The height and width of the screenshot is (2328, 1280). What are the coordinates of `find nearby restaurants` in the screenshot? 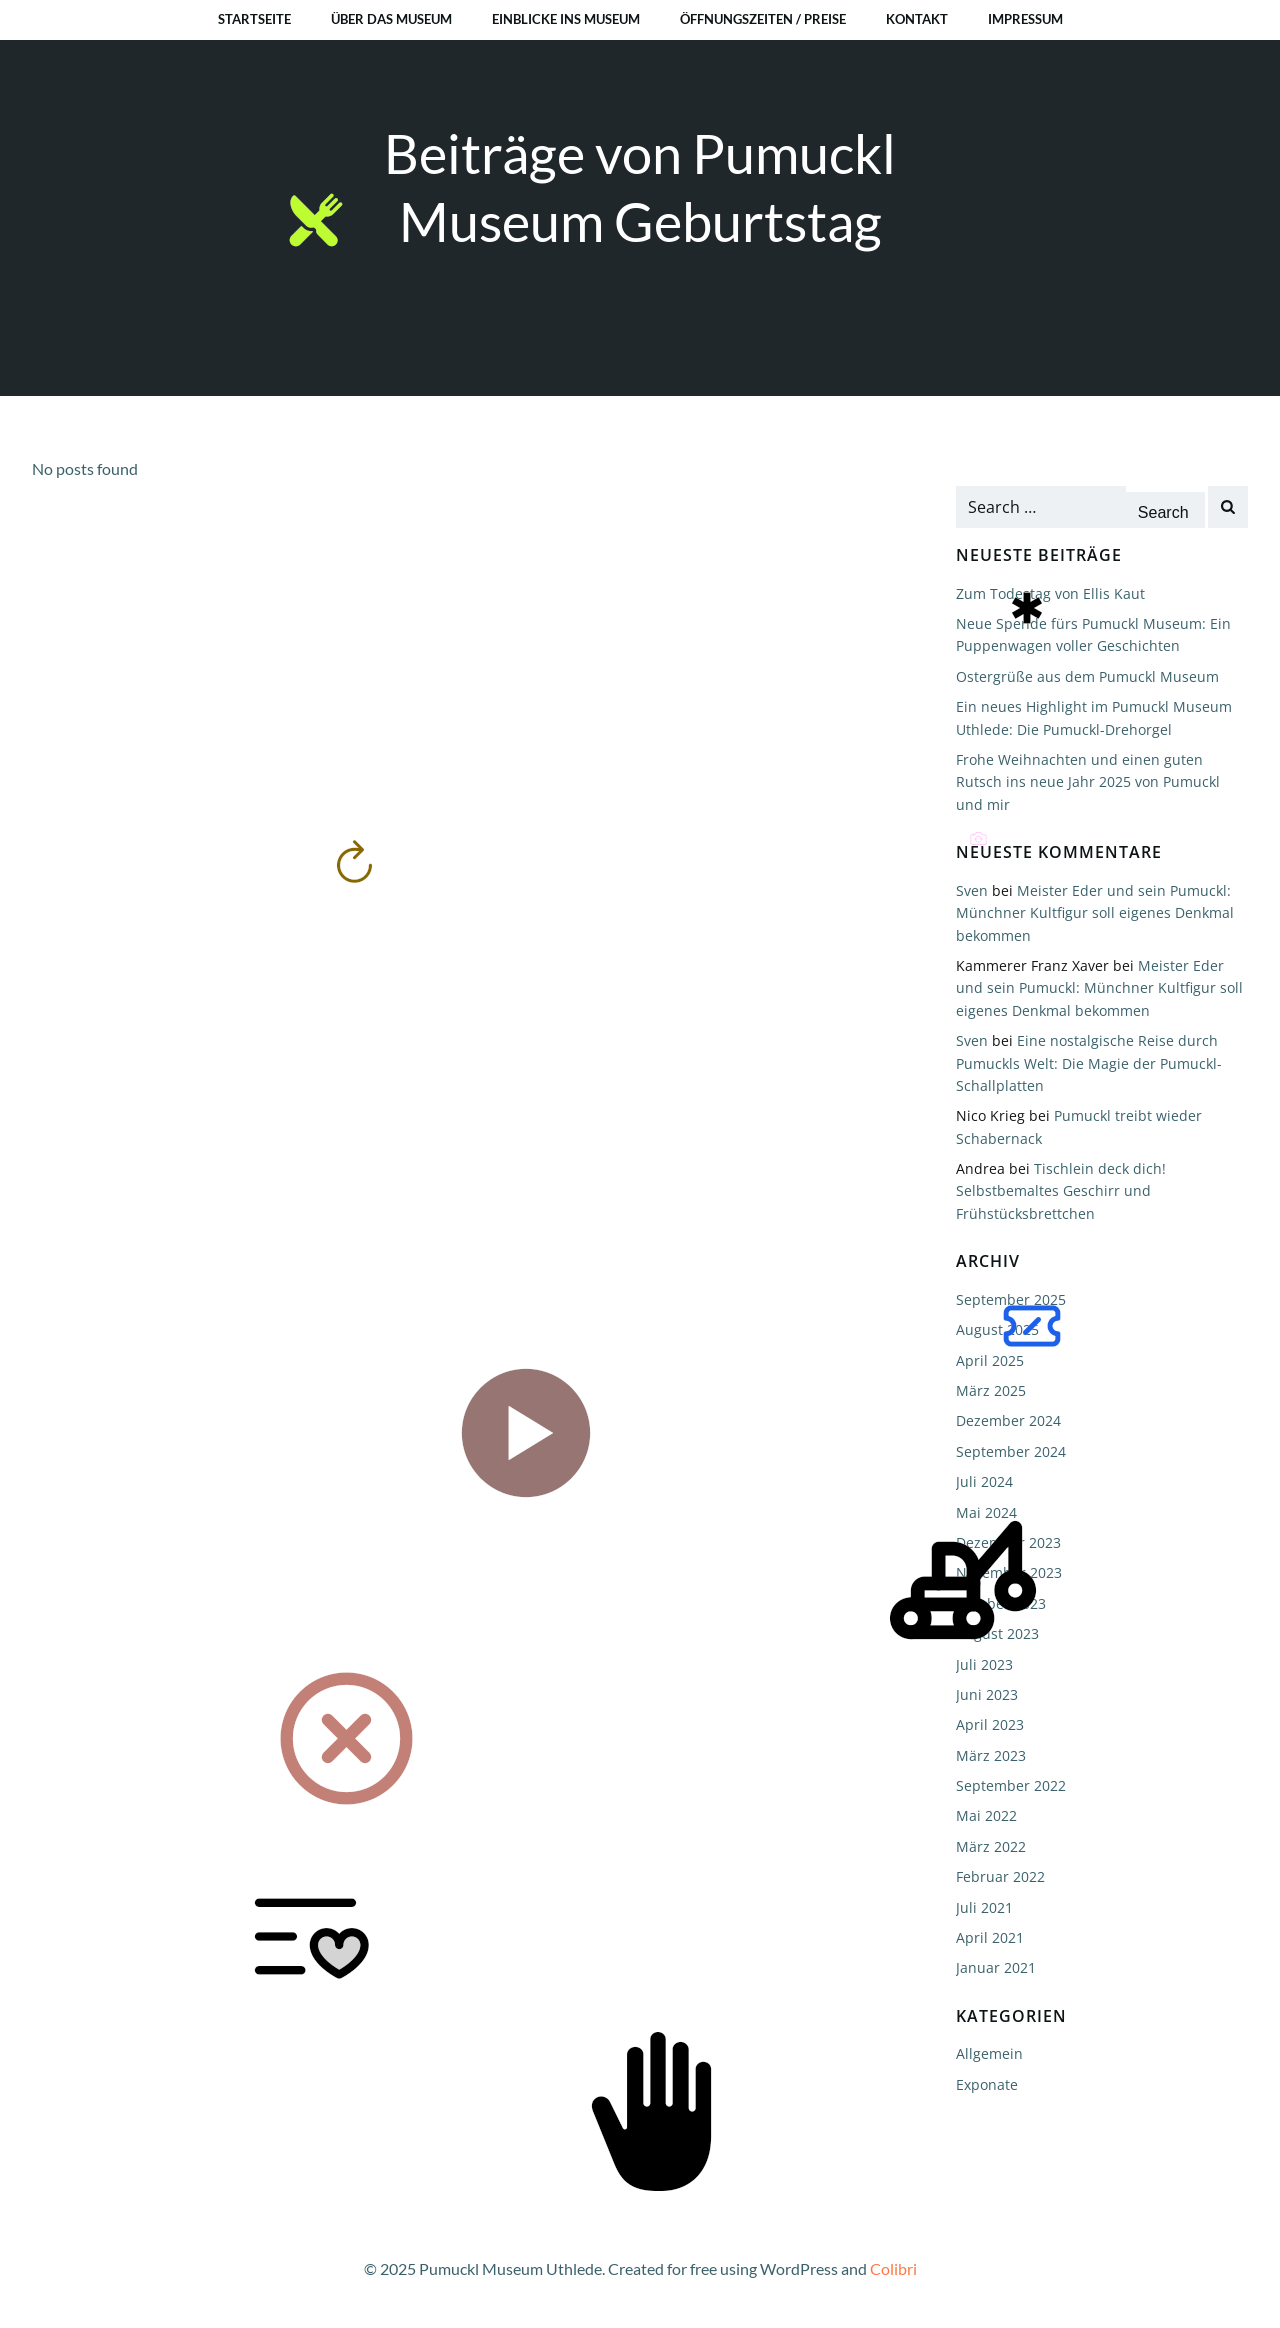 It's located at (316, 220).